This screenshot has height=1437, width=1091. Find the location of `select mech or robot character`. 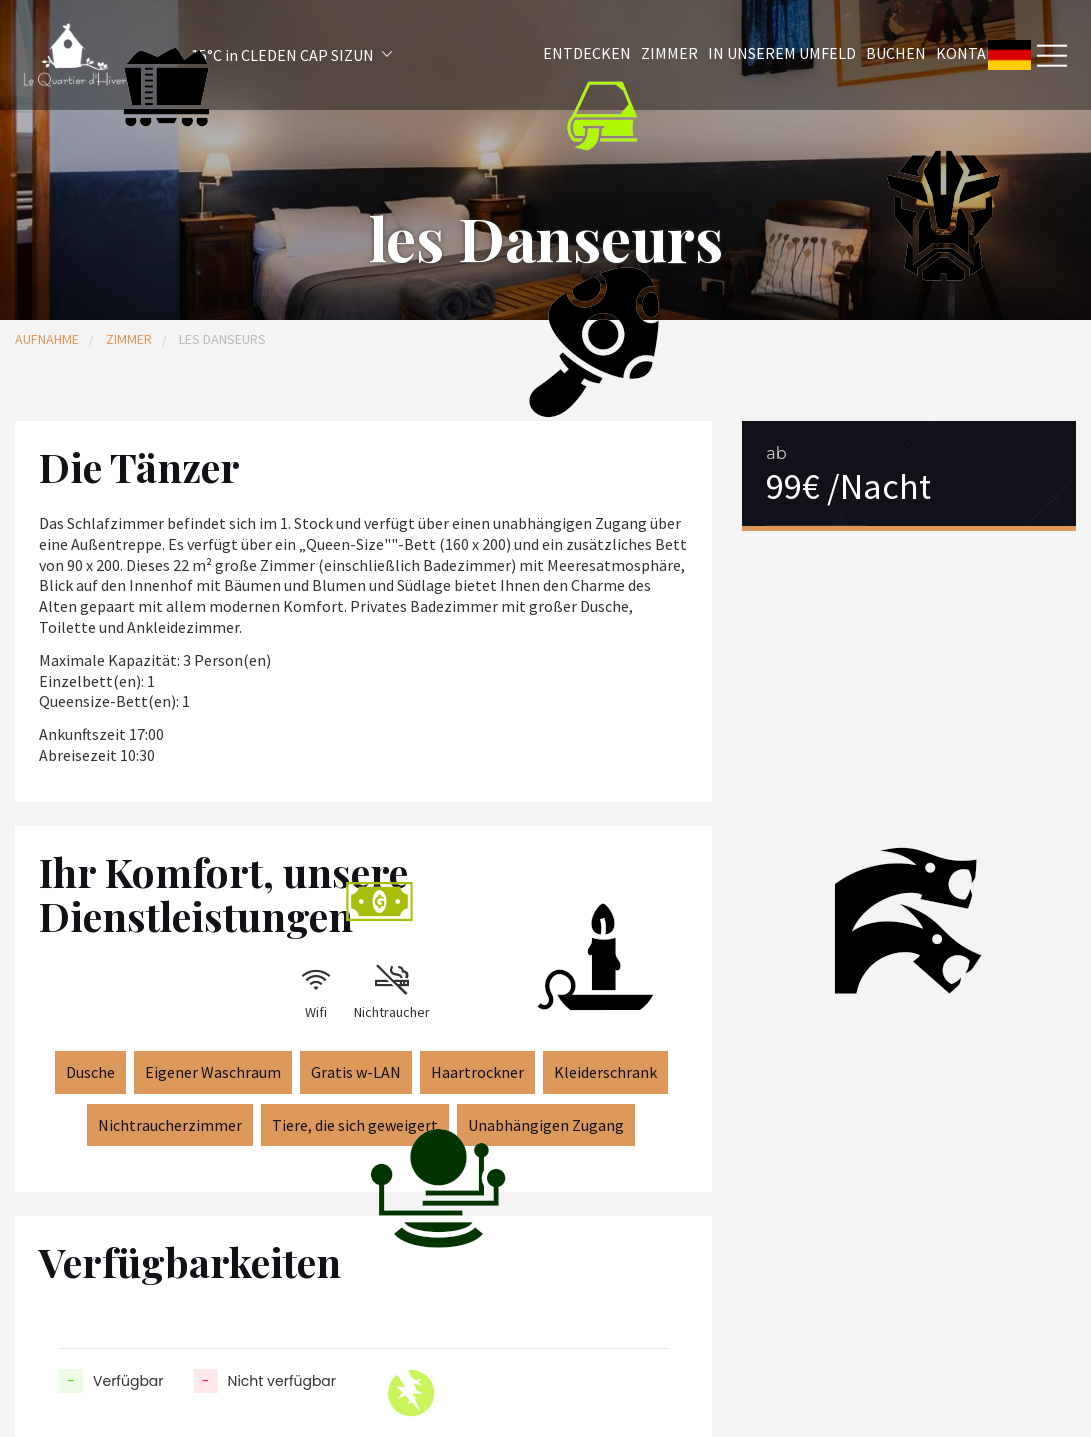

select mech or robot character is located at coordinates (943, 215).